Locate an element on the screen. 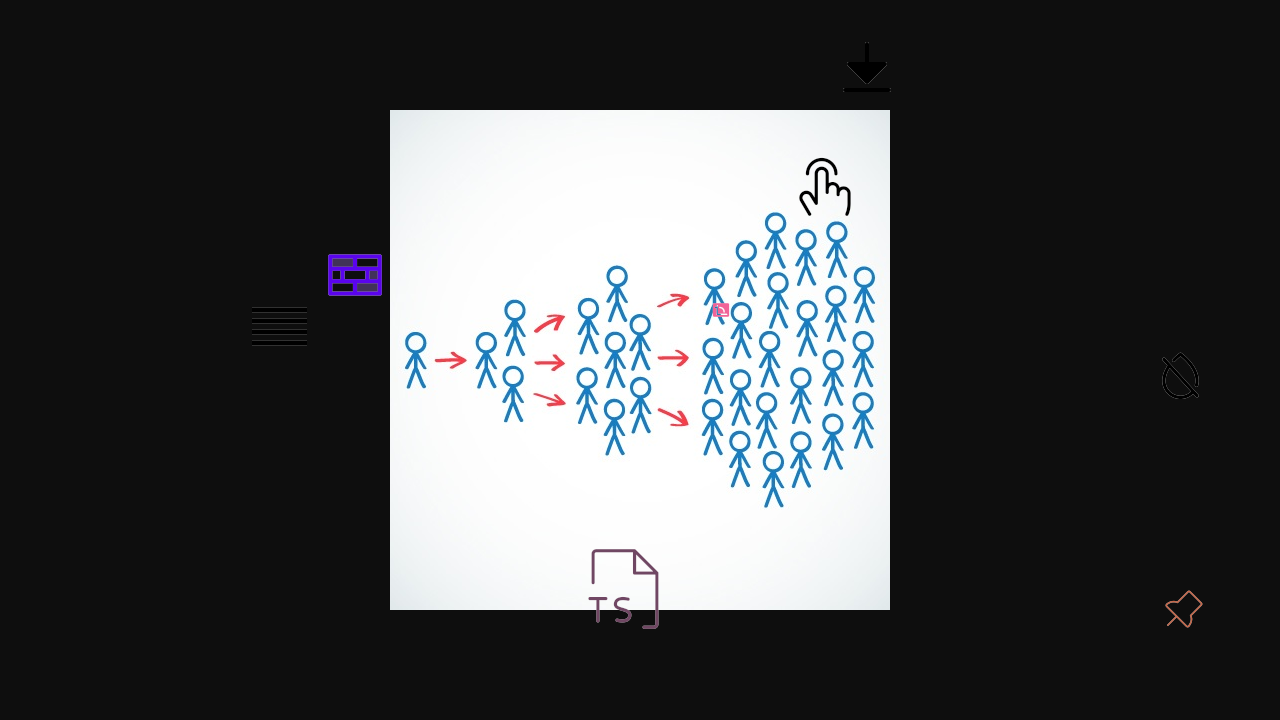 This screenshot has width=1280, height=720. access wall or barrier settings is located at coordinates (355, 275).